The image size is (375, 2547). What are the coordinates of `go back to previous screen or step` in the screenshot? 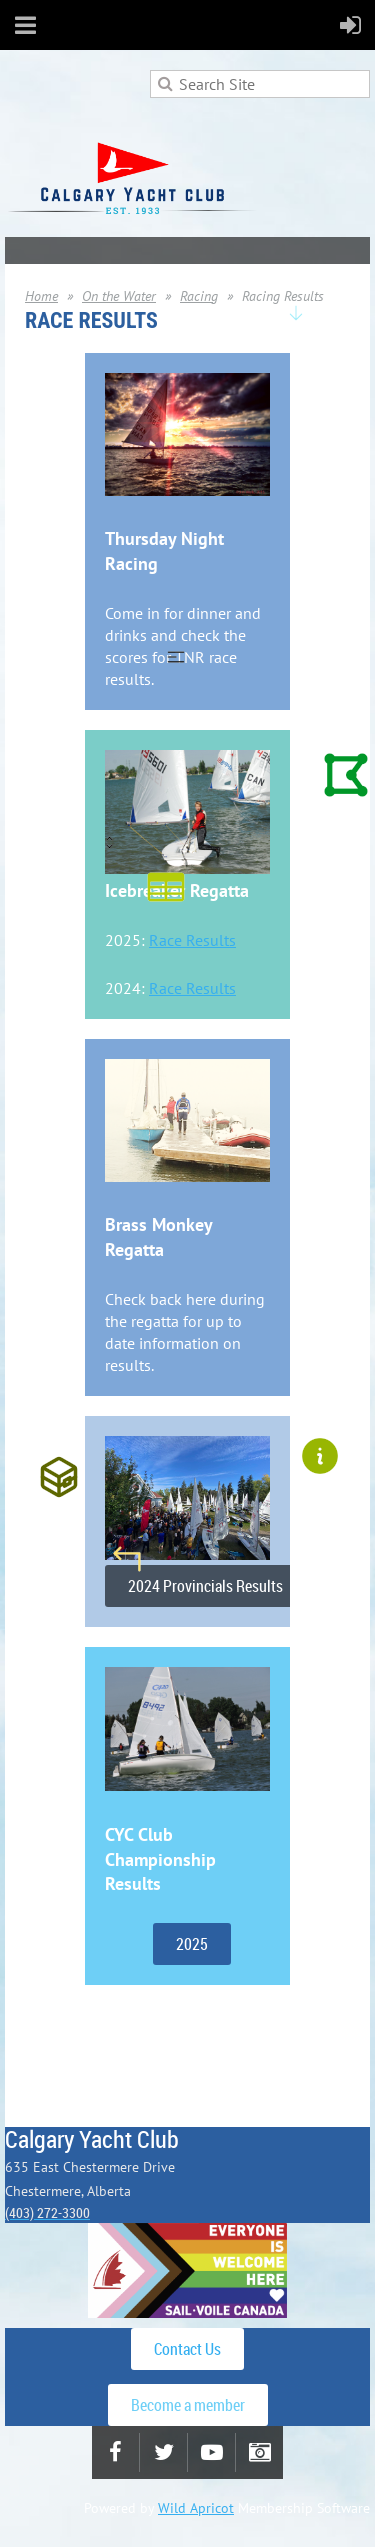 It's located at (127, 1559).